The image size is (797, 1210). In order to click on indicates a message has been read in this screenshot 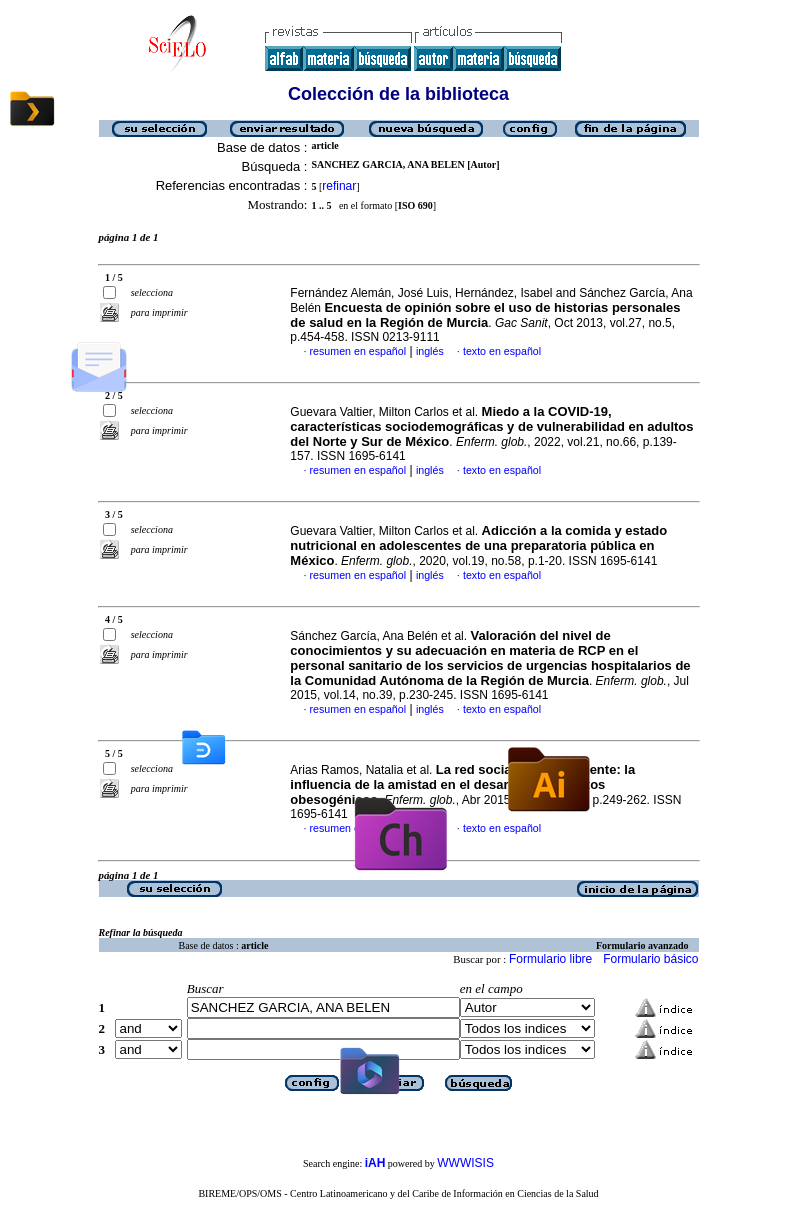, I will do `click(99, 370)`.